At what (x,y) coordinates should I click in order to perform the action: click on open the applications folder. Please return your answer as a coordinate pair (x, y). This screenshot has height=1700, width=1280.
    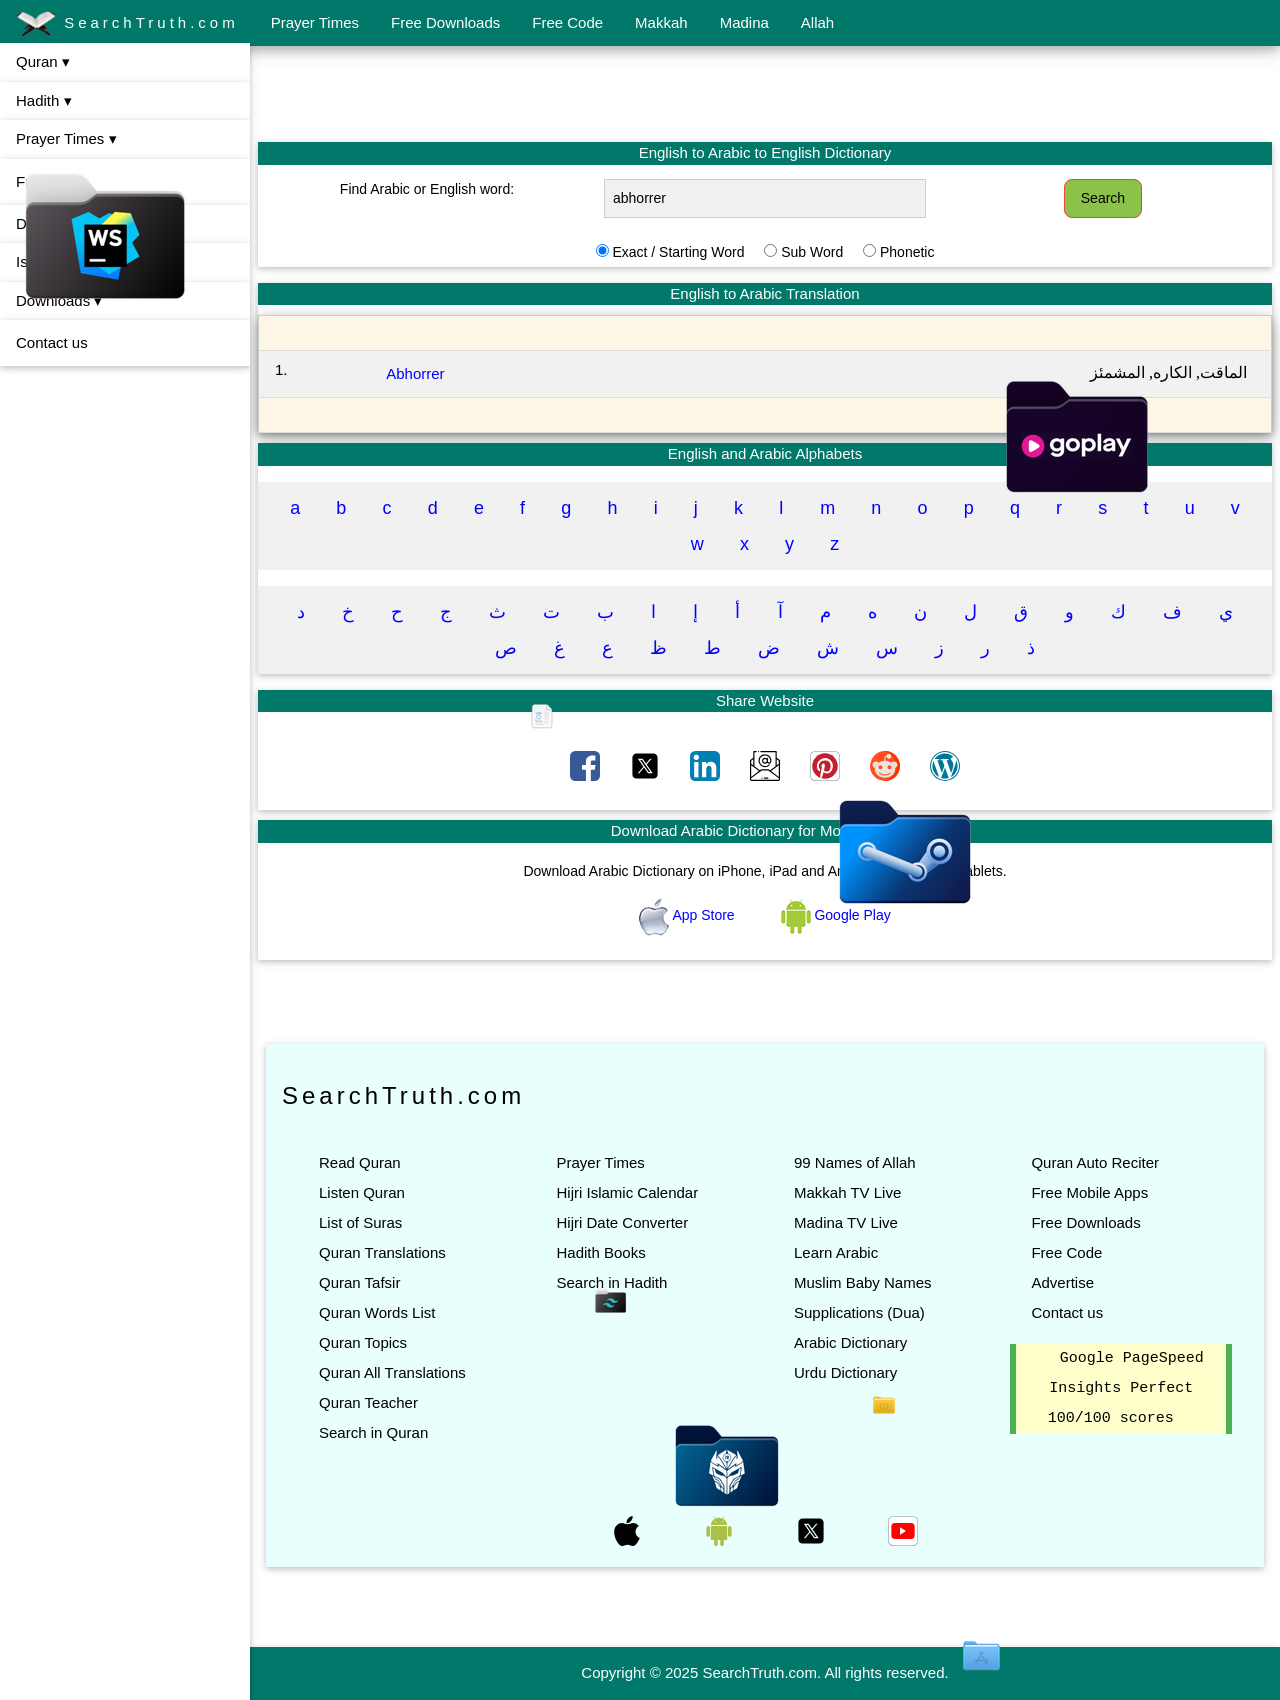
    Looking at the image, I should click on (981, 1655).